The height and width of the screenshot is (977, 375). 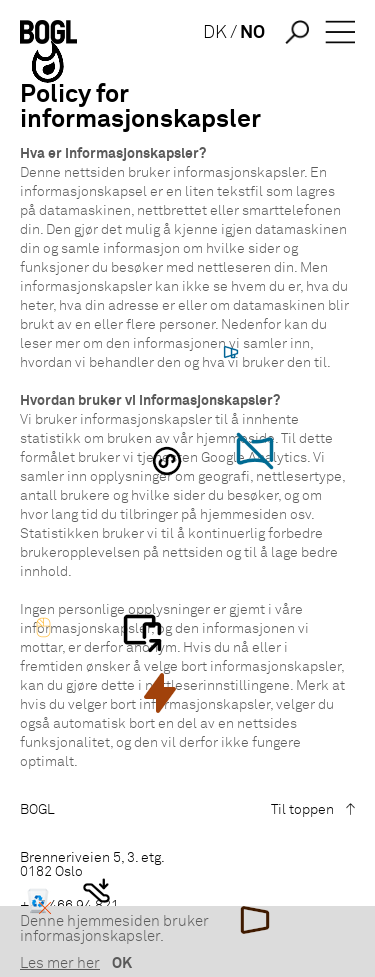 What do you see at coordinates (230, 352) in the screenshot?
I see `make an announcement or broadcast` at bounding box center [230, 352].